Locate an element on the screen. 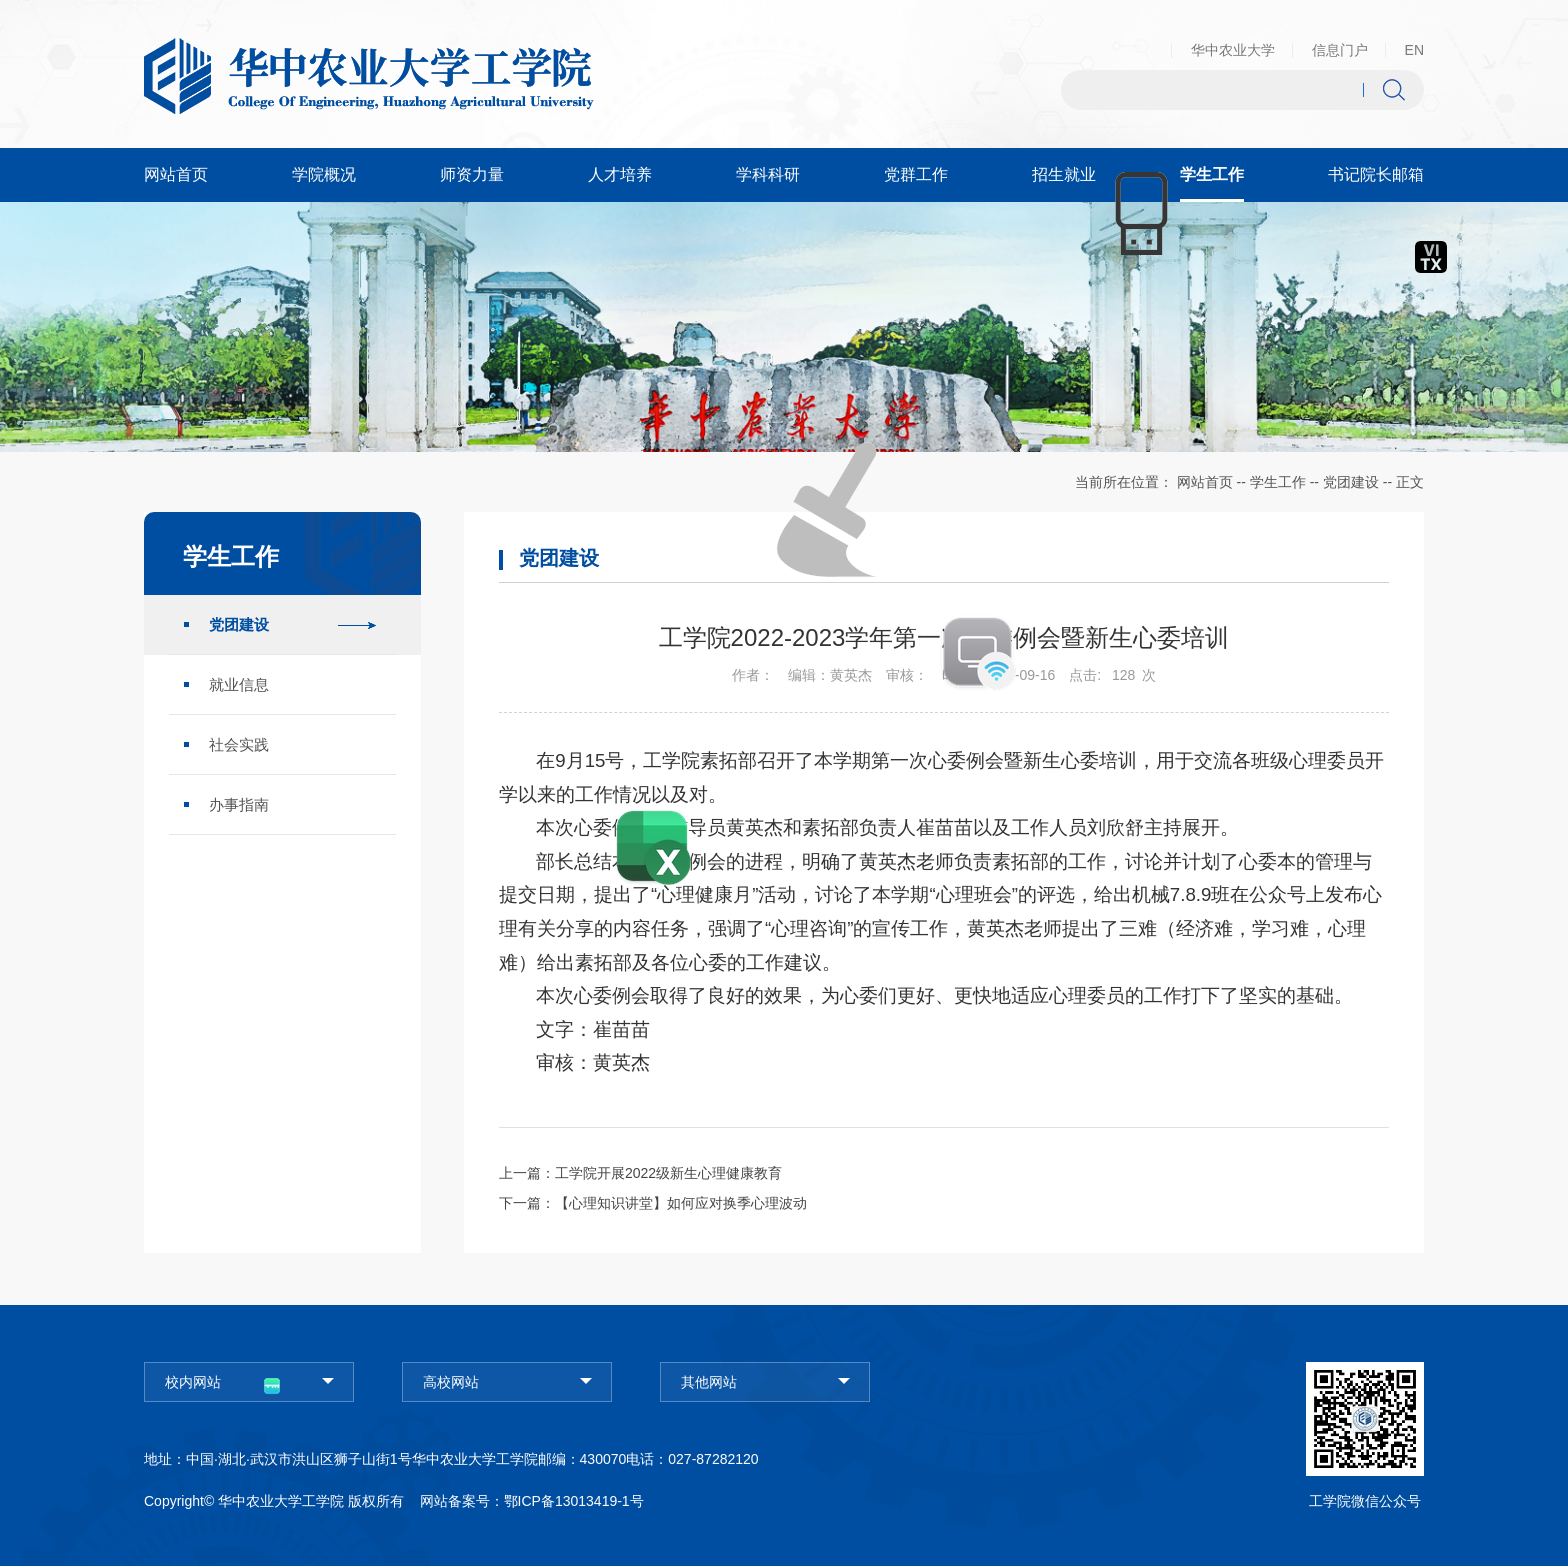  clear all items or entries is located at coordinates (837, 519).